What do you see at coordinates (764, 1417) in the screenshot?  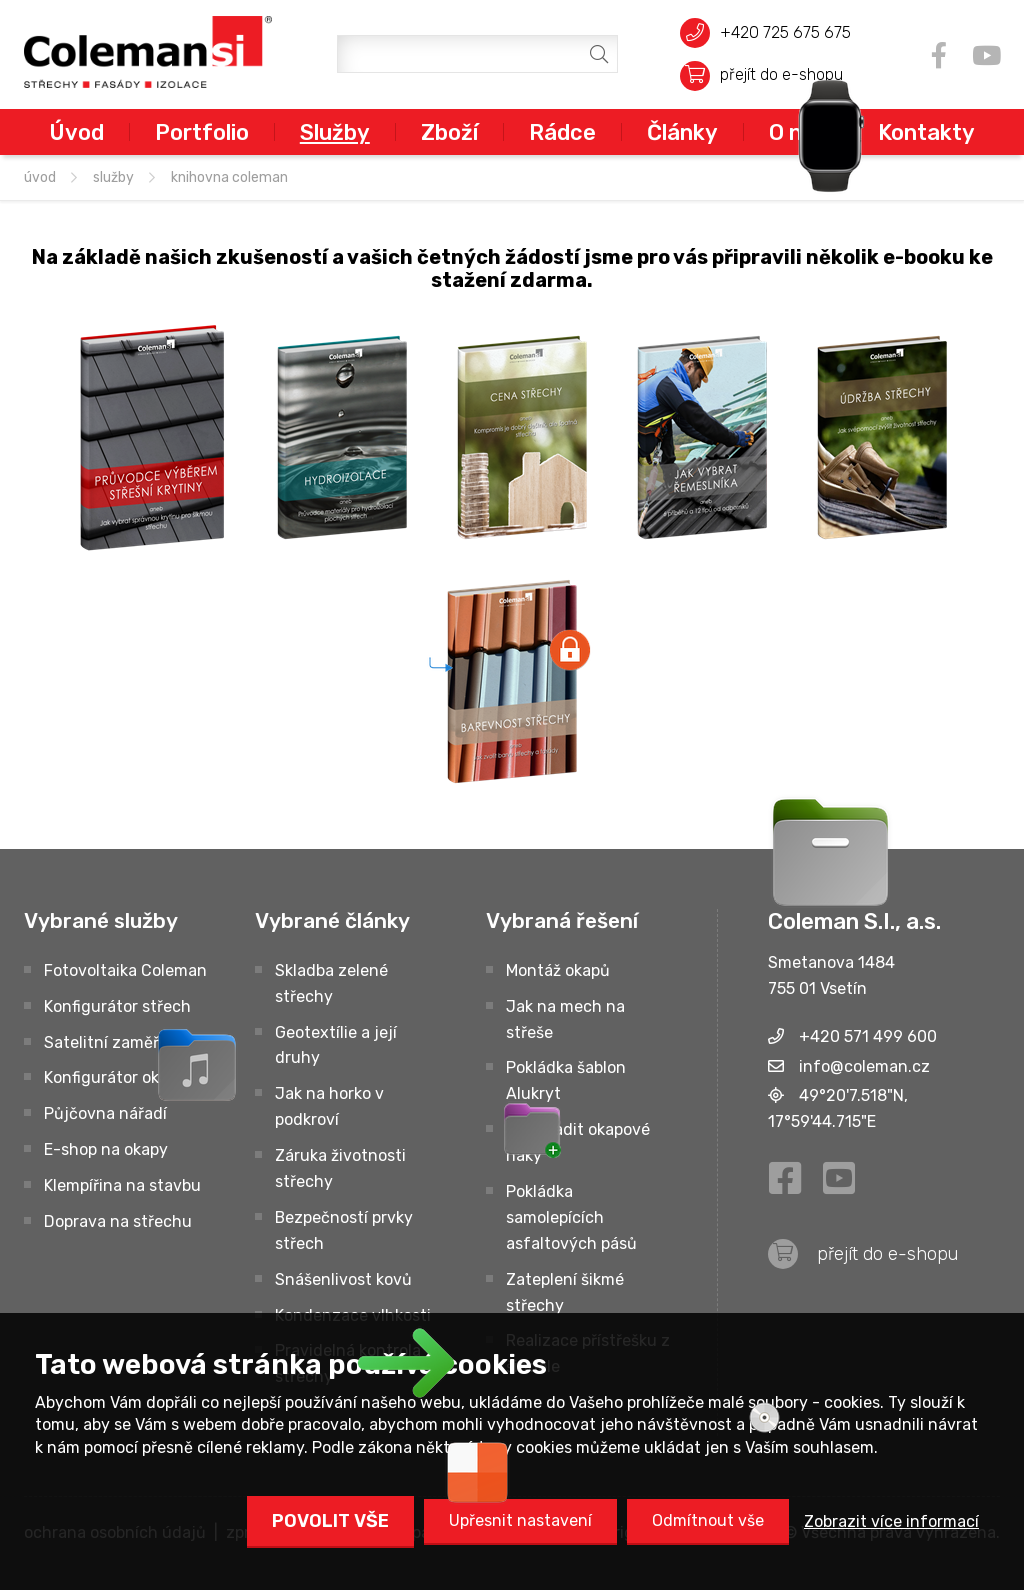 I see `access DVD-RW drive or disc` at bounding box center [764, 1417].